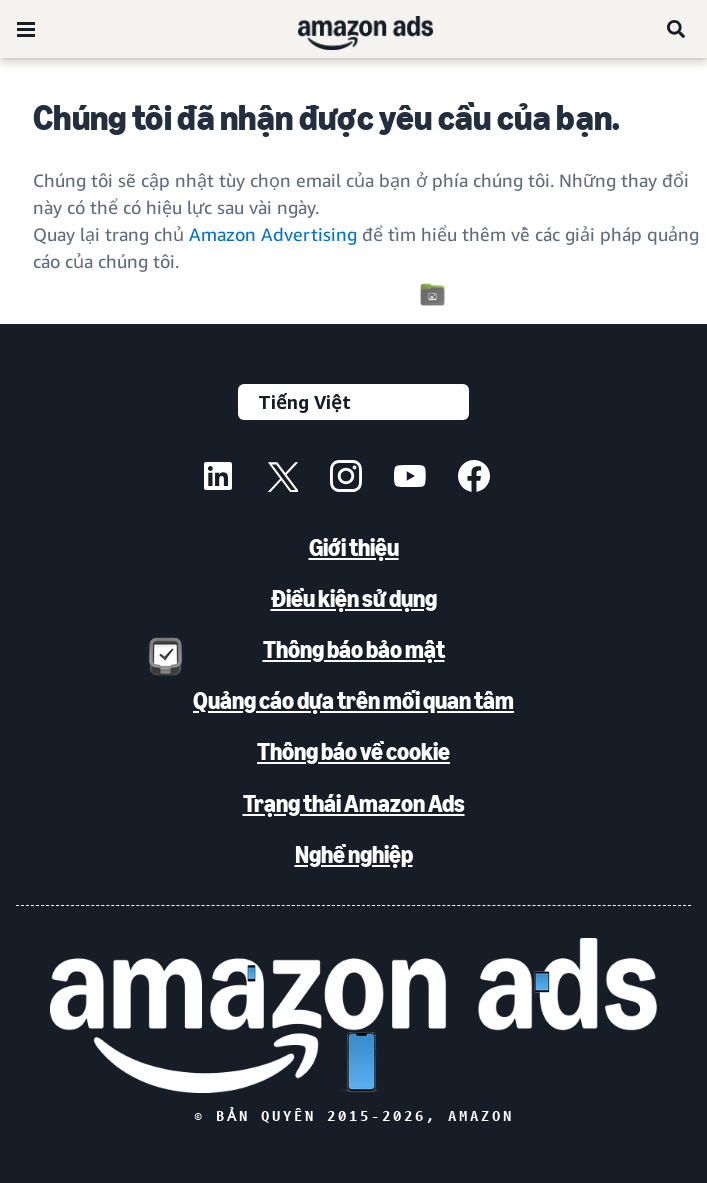 This screenshot has height=1183, width=707. What do you see at coordinates (432, 294) in the screenshot?
I see `open pictures folder` at bounding box center [432, 294].